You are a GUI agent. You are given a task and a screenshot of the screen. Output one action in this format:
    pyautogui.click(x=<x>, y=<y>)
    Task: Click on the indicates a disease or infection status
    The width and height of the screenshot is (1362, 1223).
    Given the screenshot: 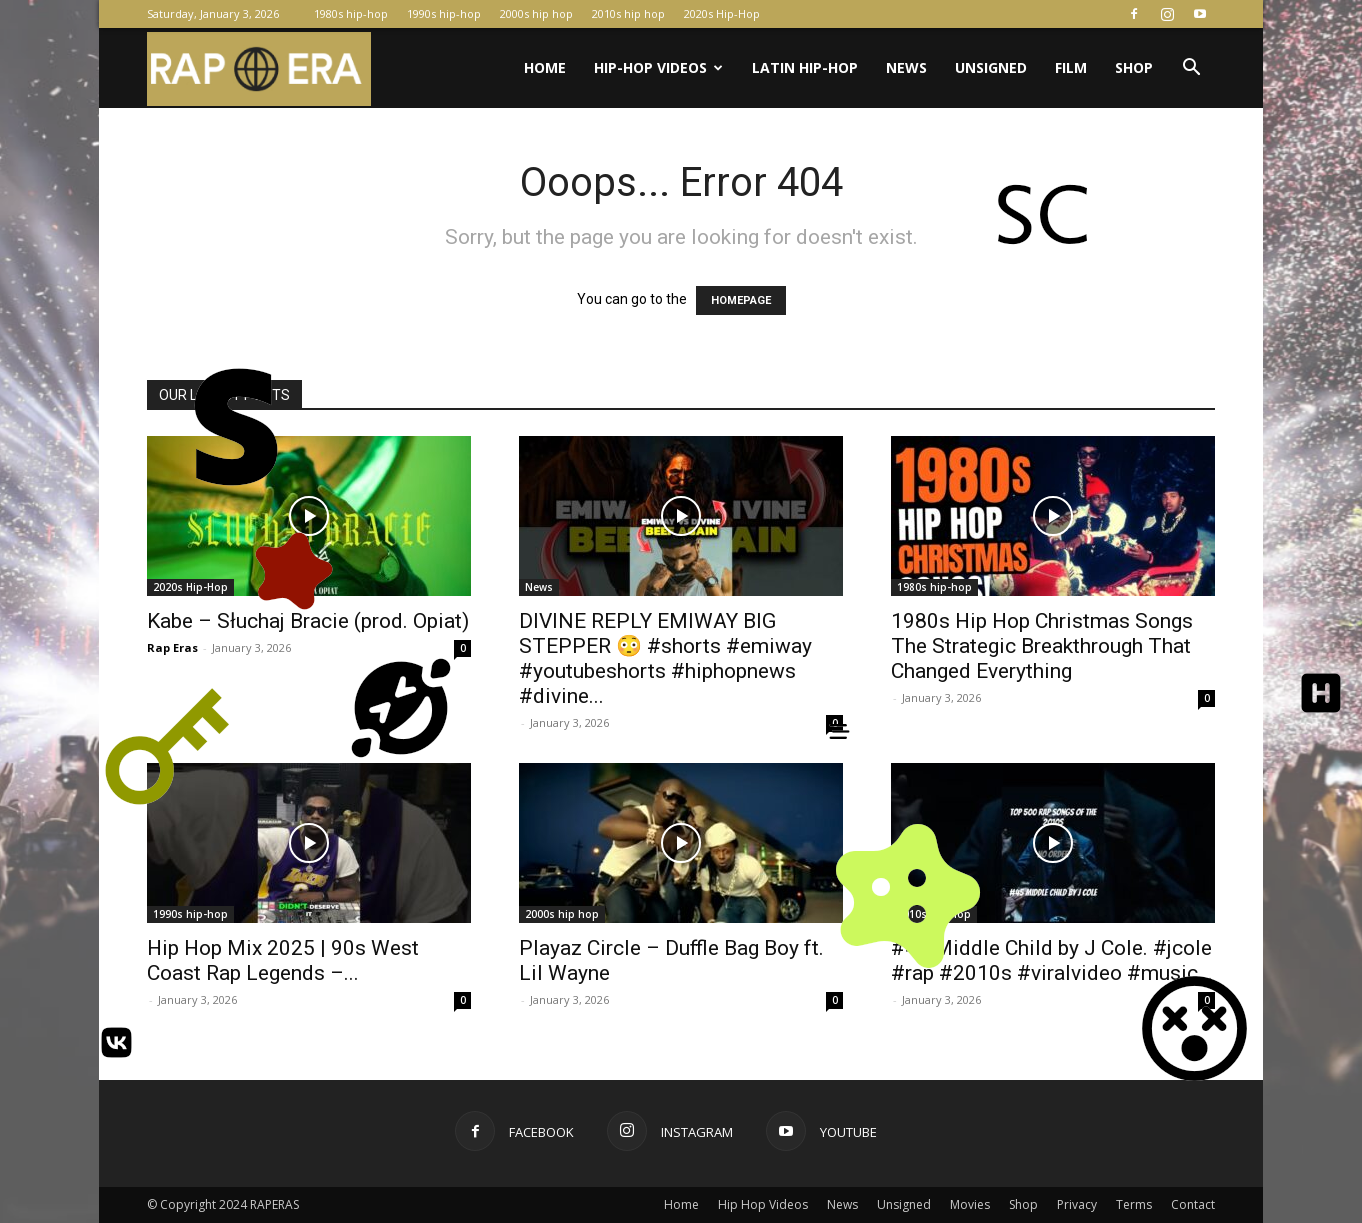 What is the action you would take?
    pyautogui.click(x=908, y=896)
    